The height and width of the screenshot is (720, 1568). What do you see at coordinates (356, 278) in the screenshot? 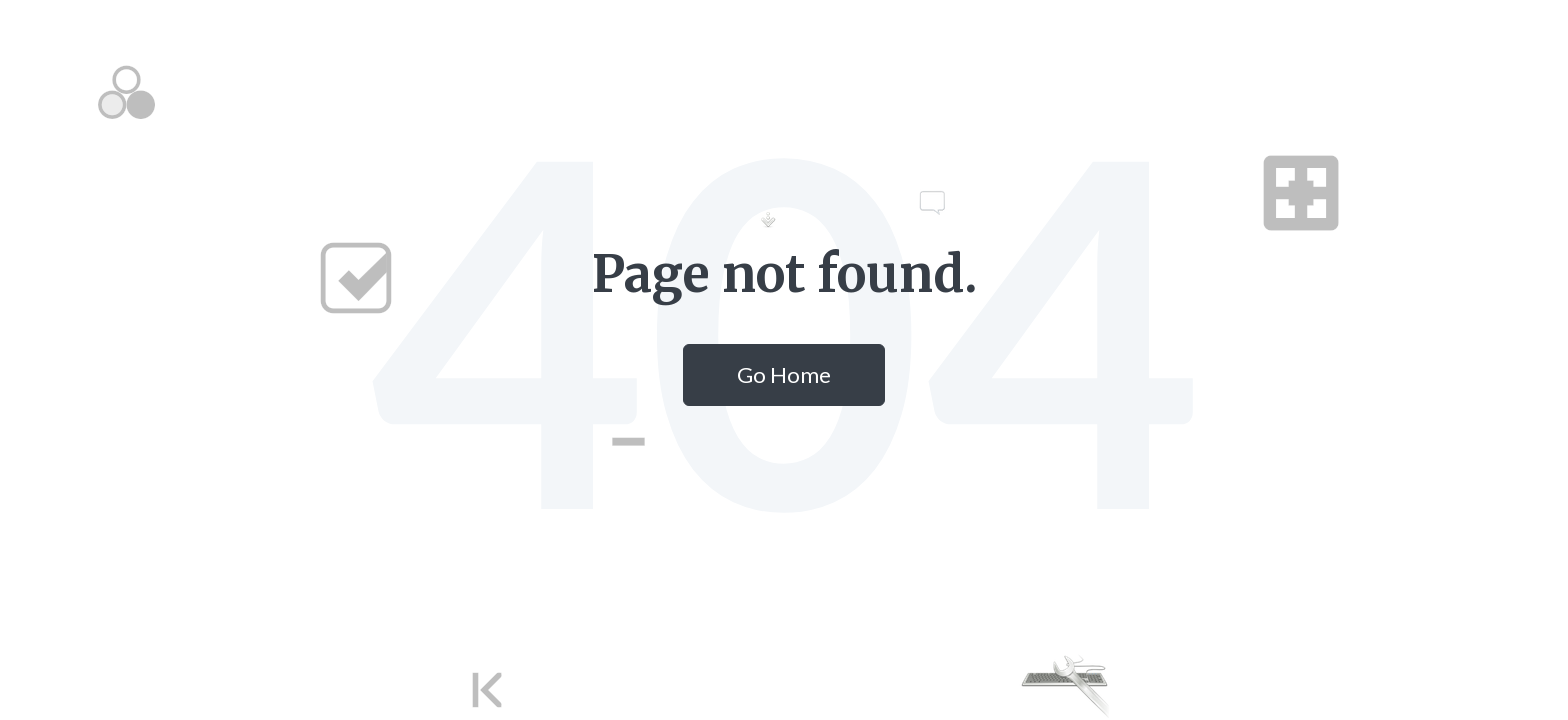
I see `indicates a selected or enabled option` at bounding box center [356, 278].